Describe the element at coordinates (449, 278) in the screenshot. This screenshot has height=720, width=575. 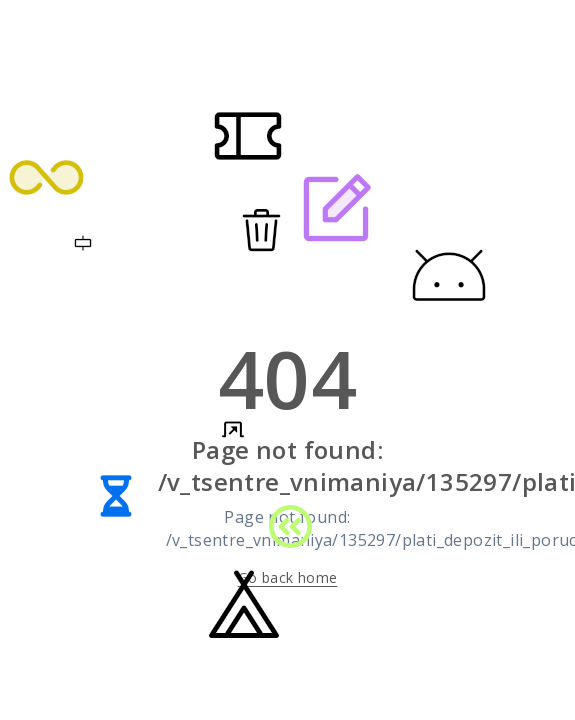
I see `android operating system logo` at that location.